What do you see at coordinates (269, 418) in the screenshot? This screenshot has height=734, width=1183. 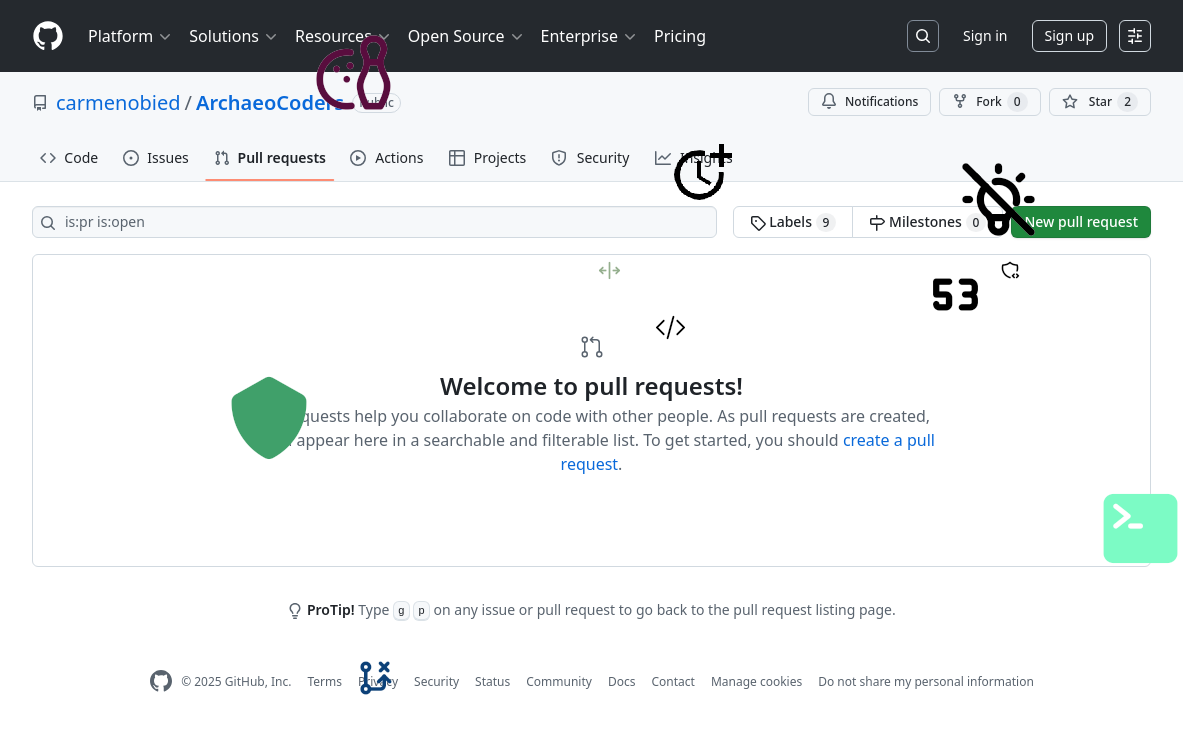 I see `access security settings` at bounding box center [269, 418].